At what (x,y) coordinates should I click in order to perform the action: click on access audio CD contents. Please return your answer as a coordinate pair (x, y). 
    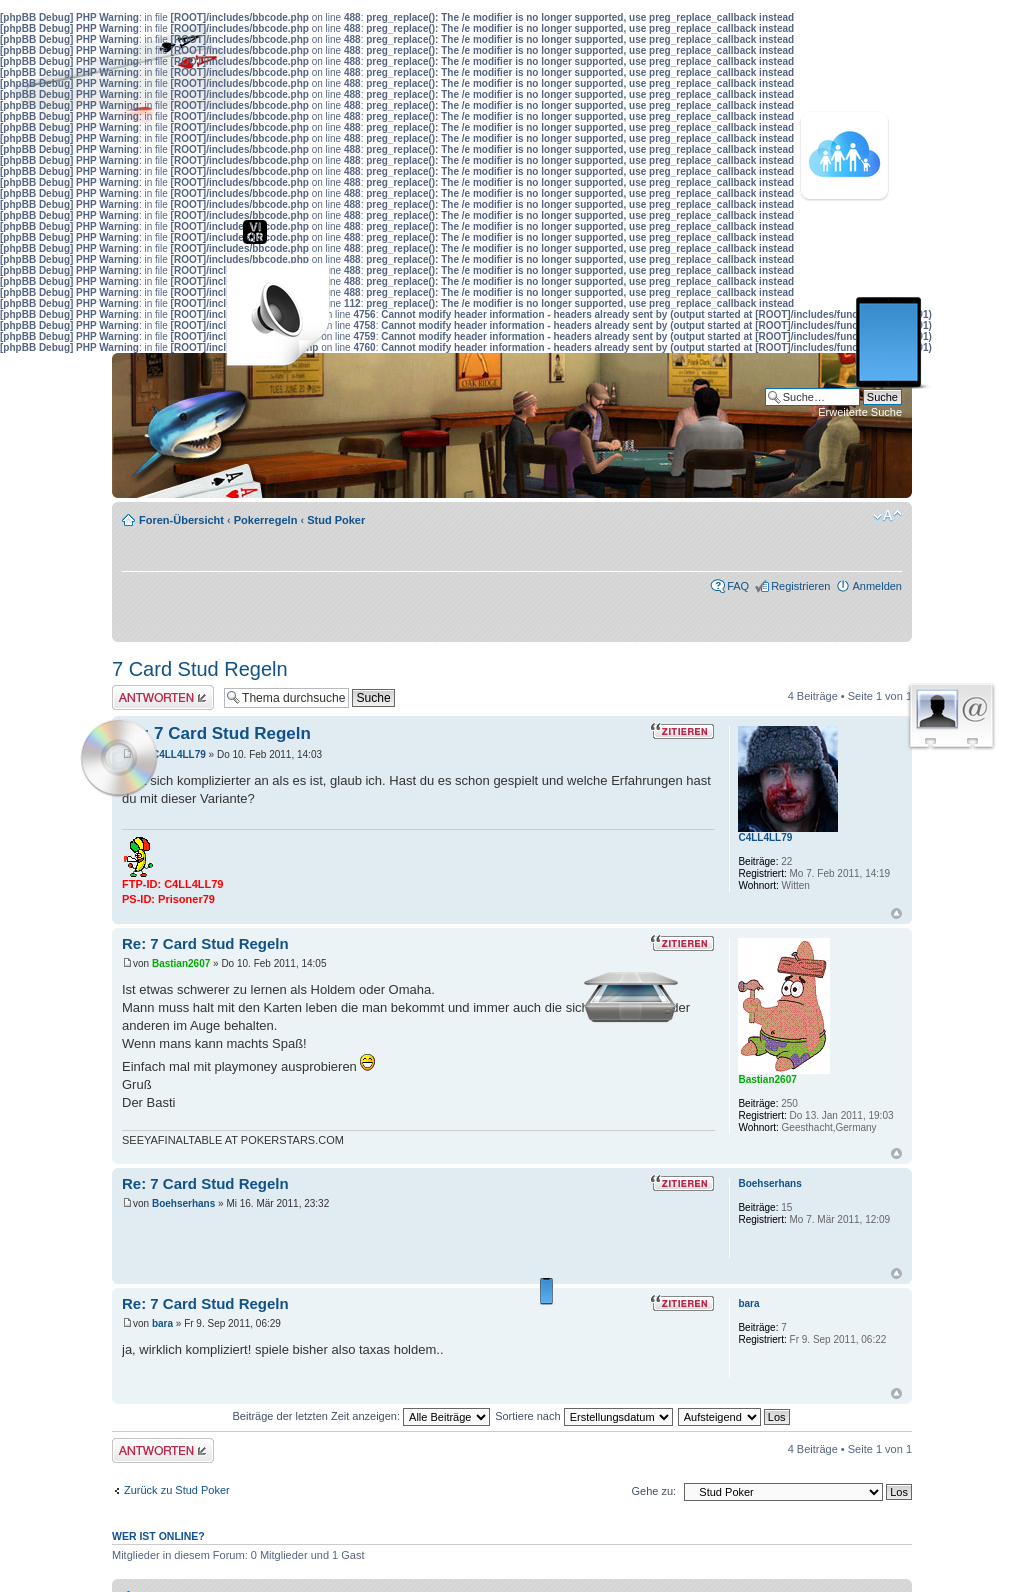
    Looking at the image, I should click on (119, 759).